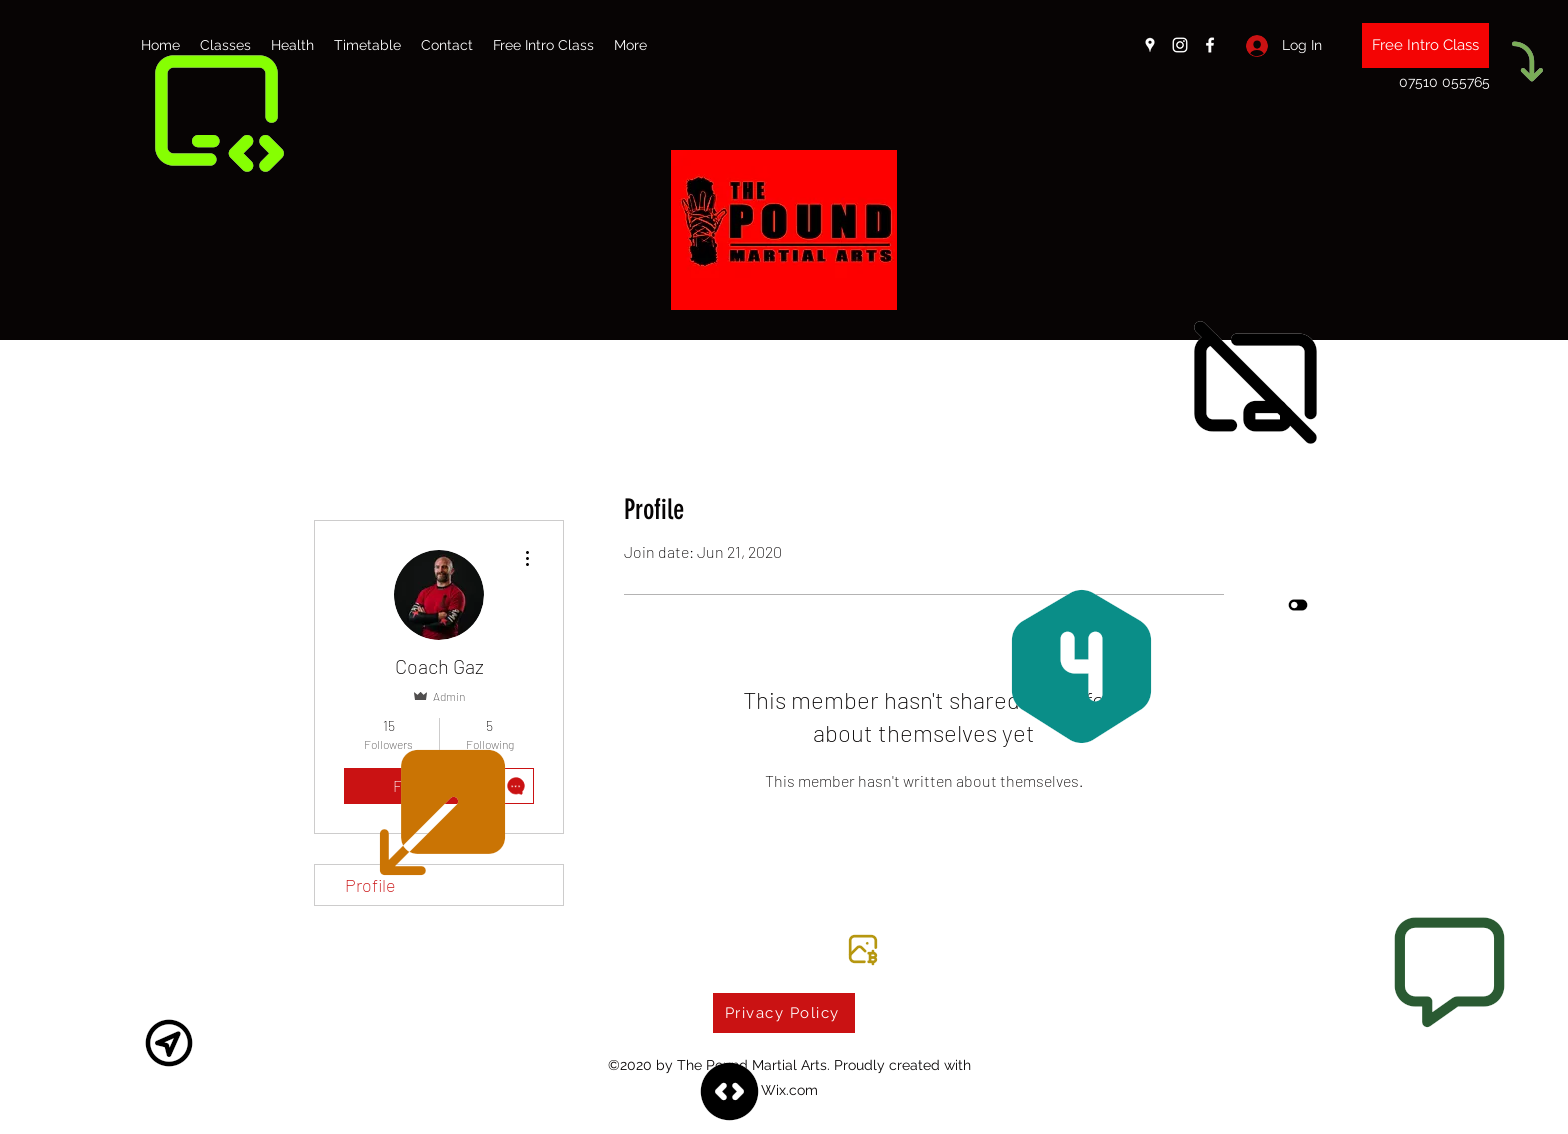  I want to click on presentation mode disabled, so click(1255, 382).